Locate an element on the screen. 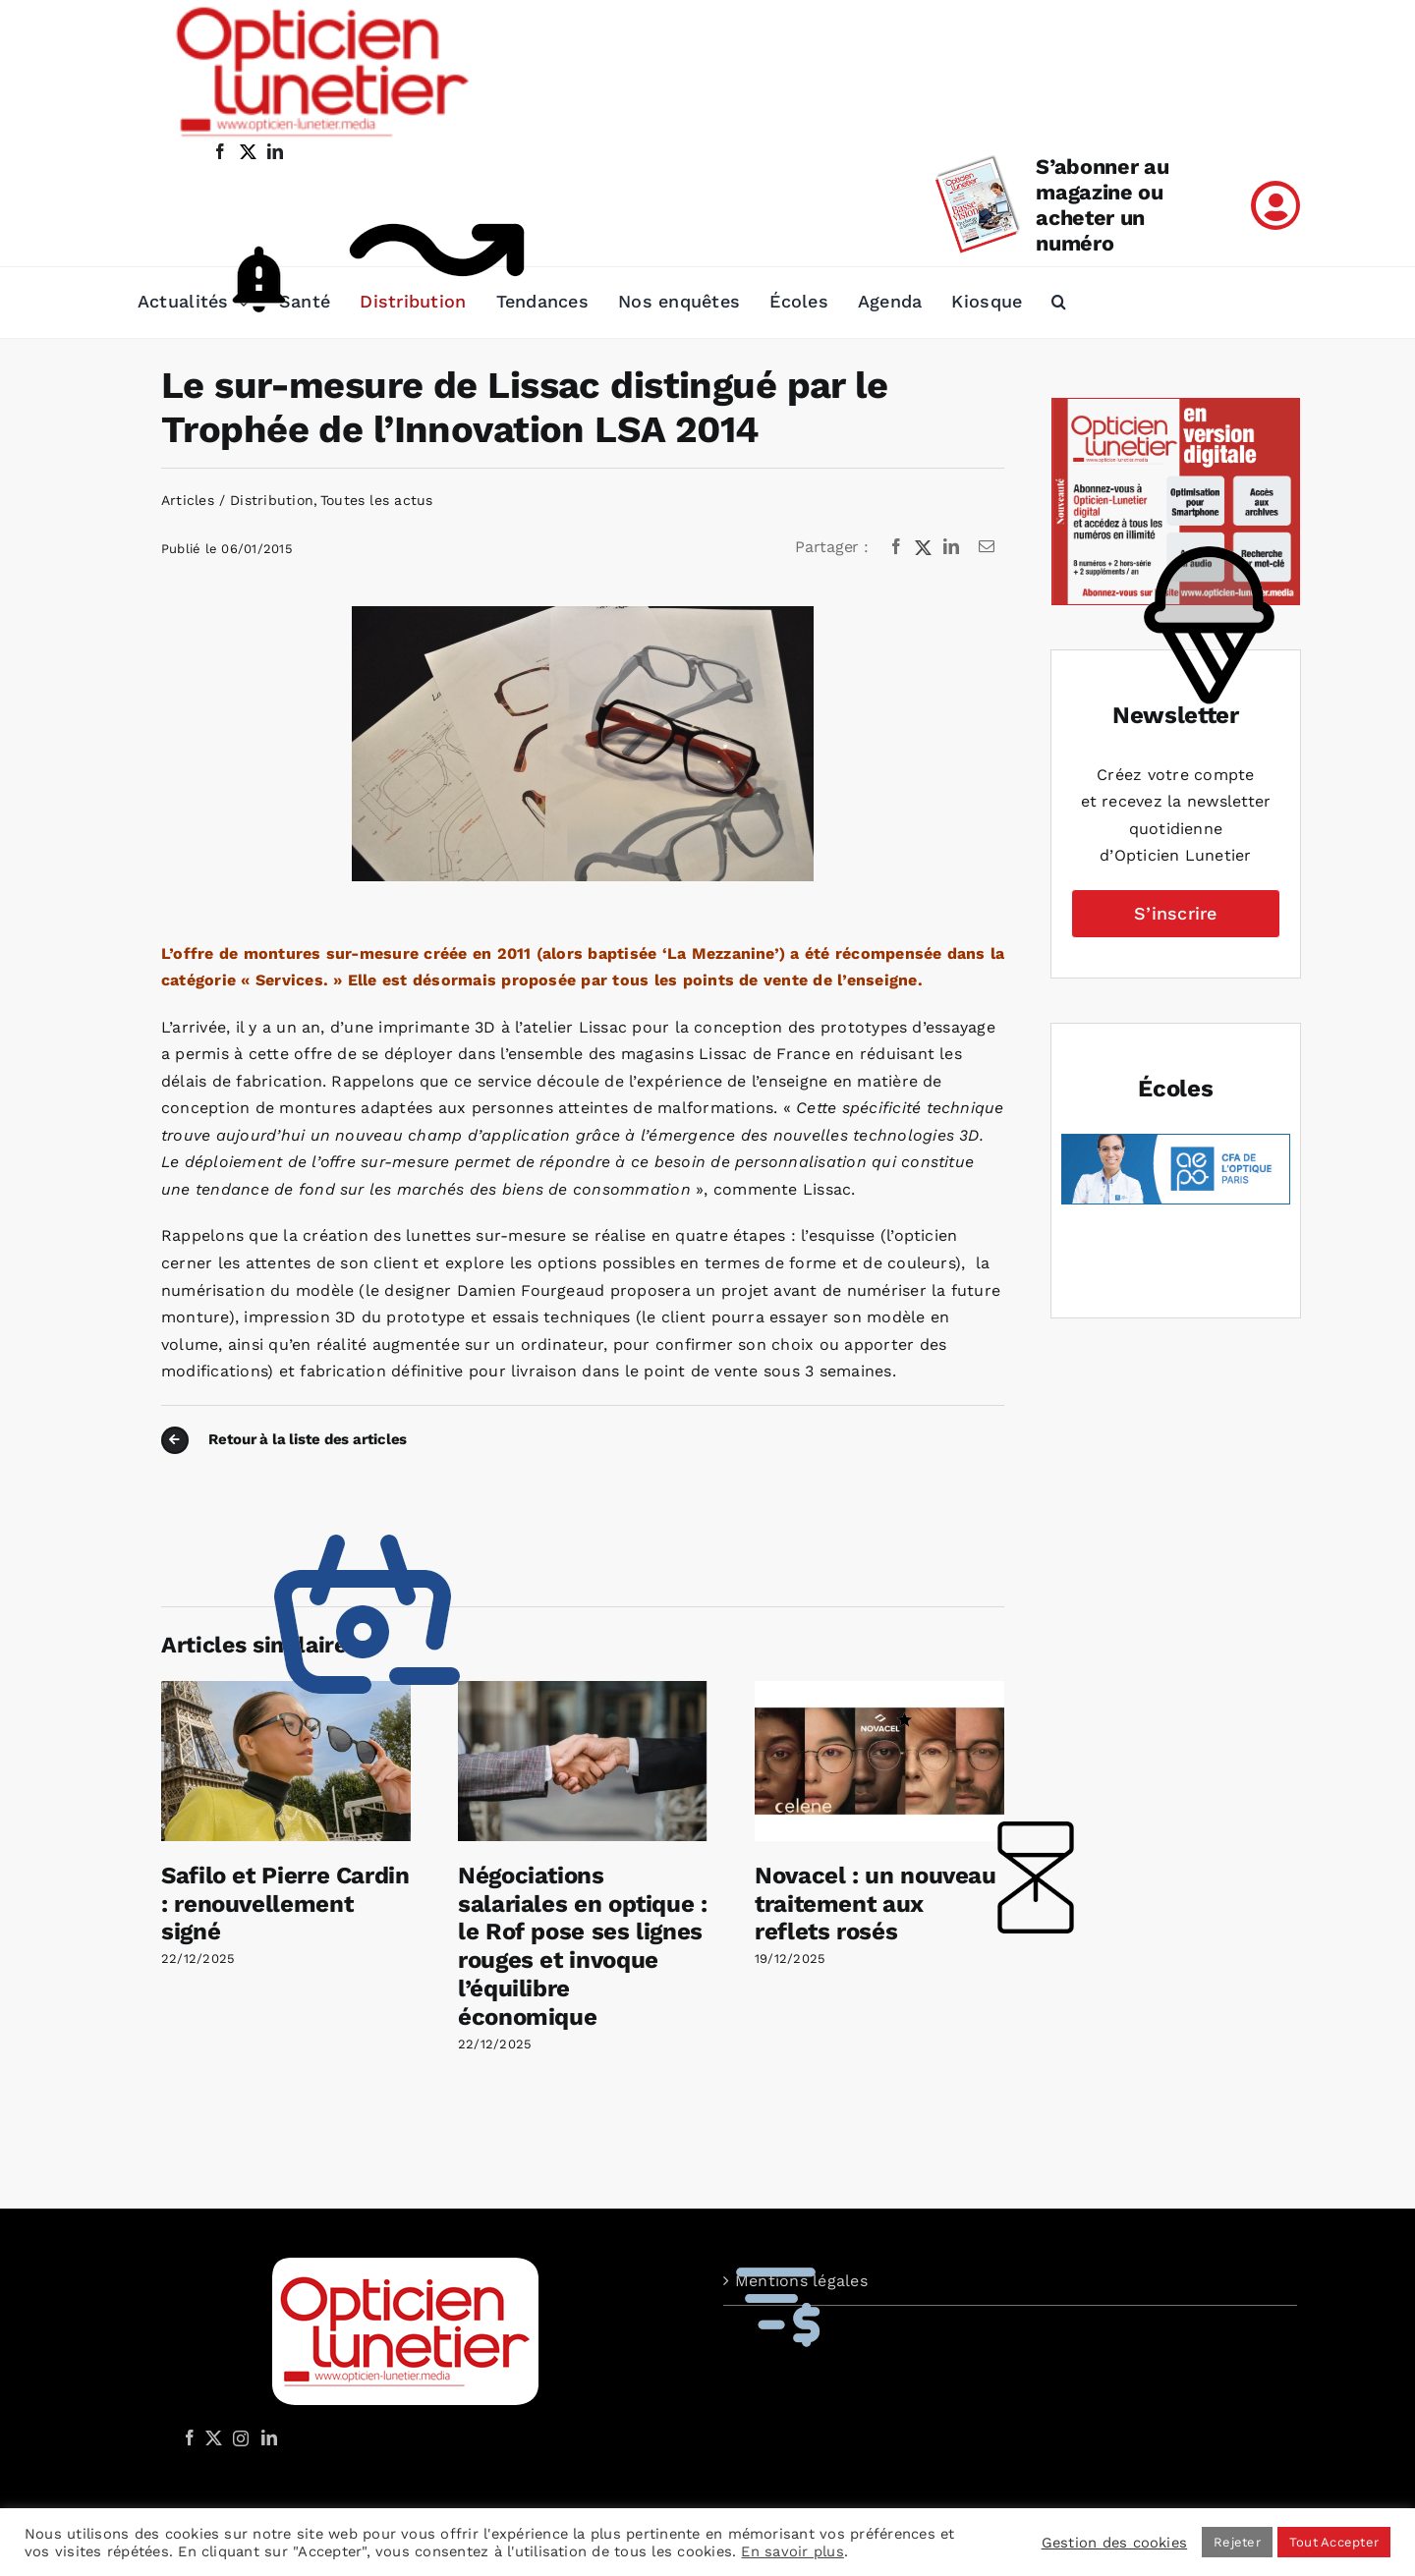 This screenshot has width=1415, height=2576. indicates a process is in progress is located at coordinates (1036, 1877).